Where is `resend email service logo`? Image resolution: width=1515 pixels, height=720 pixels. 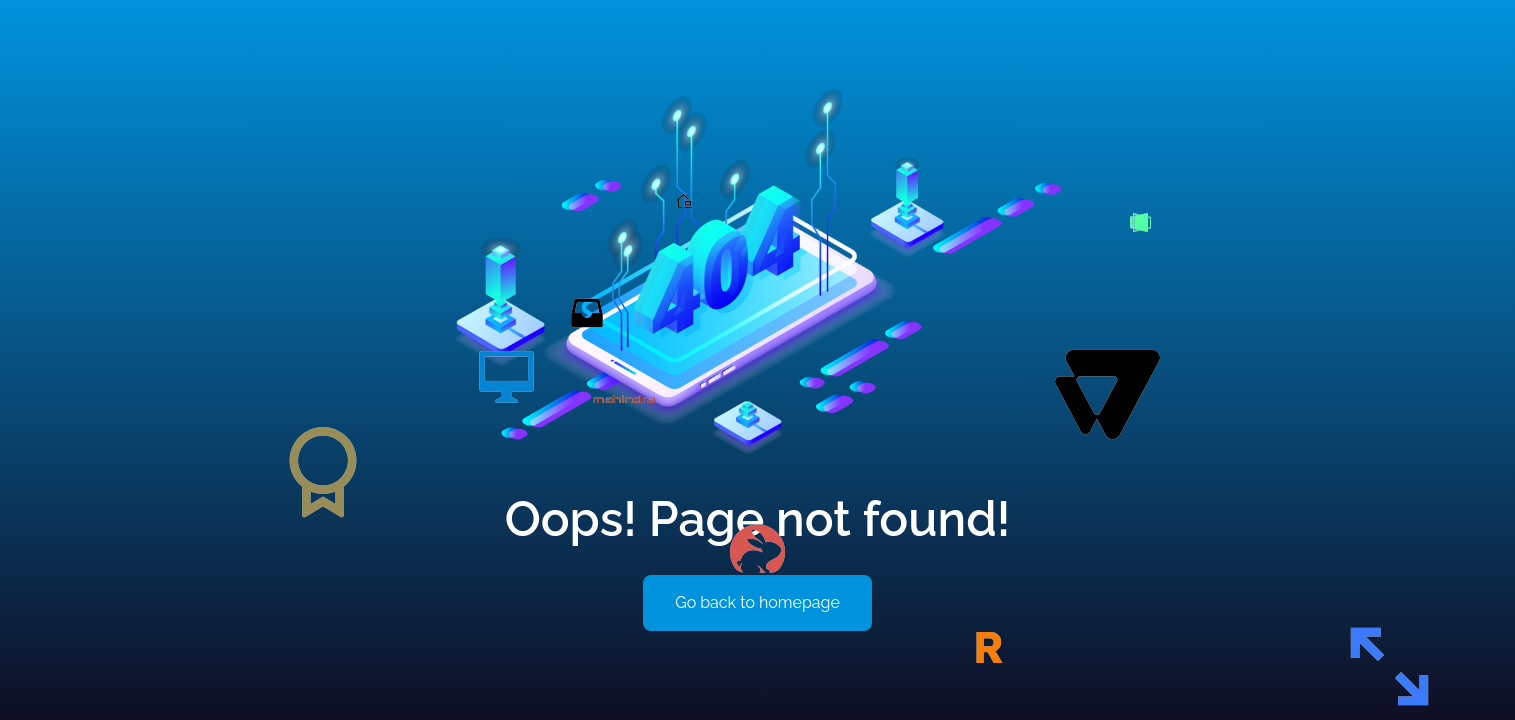 resend email service logo is located at coordinates (989, 647).